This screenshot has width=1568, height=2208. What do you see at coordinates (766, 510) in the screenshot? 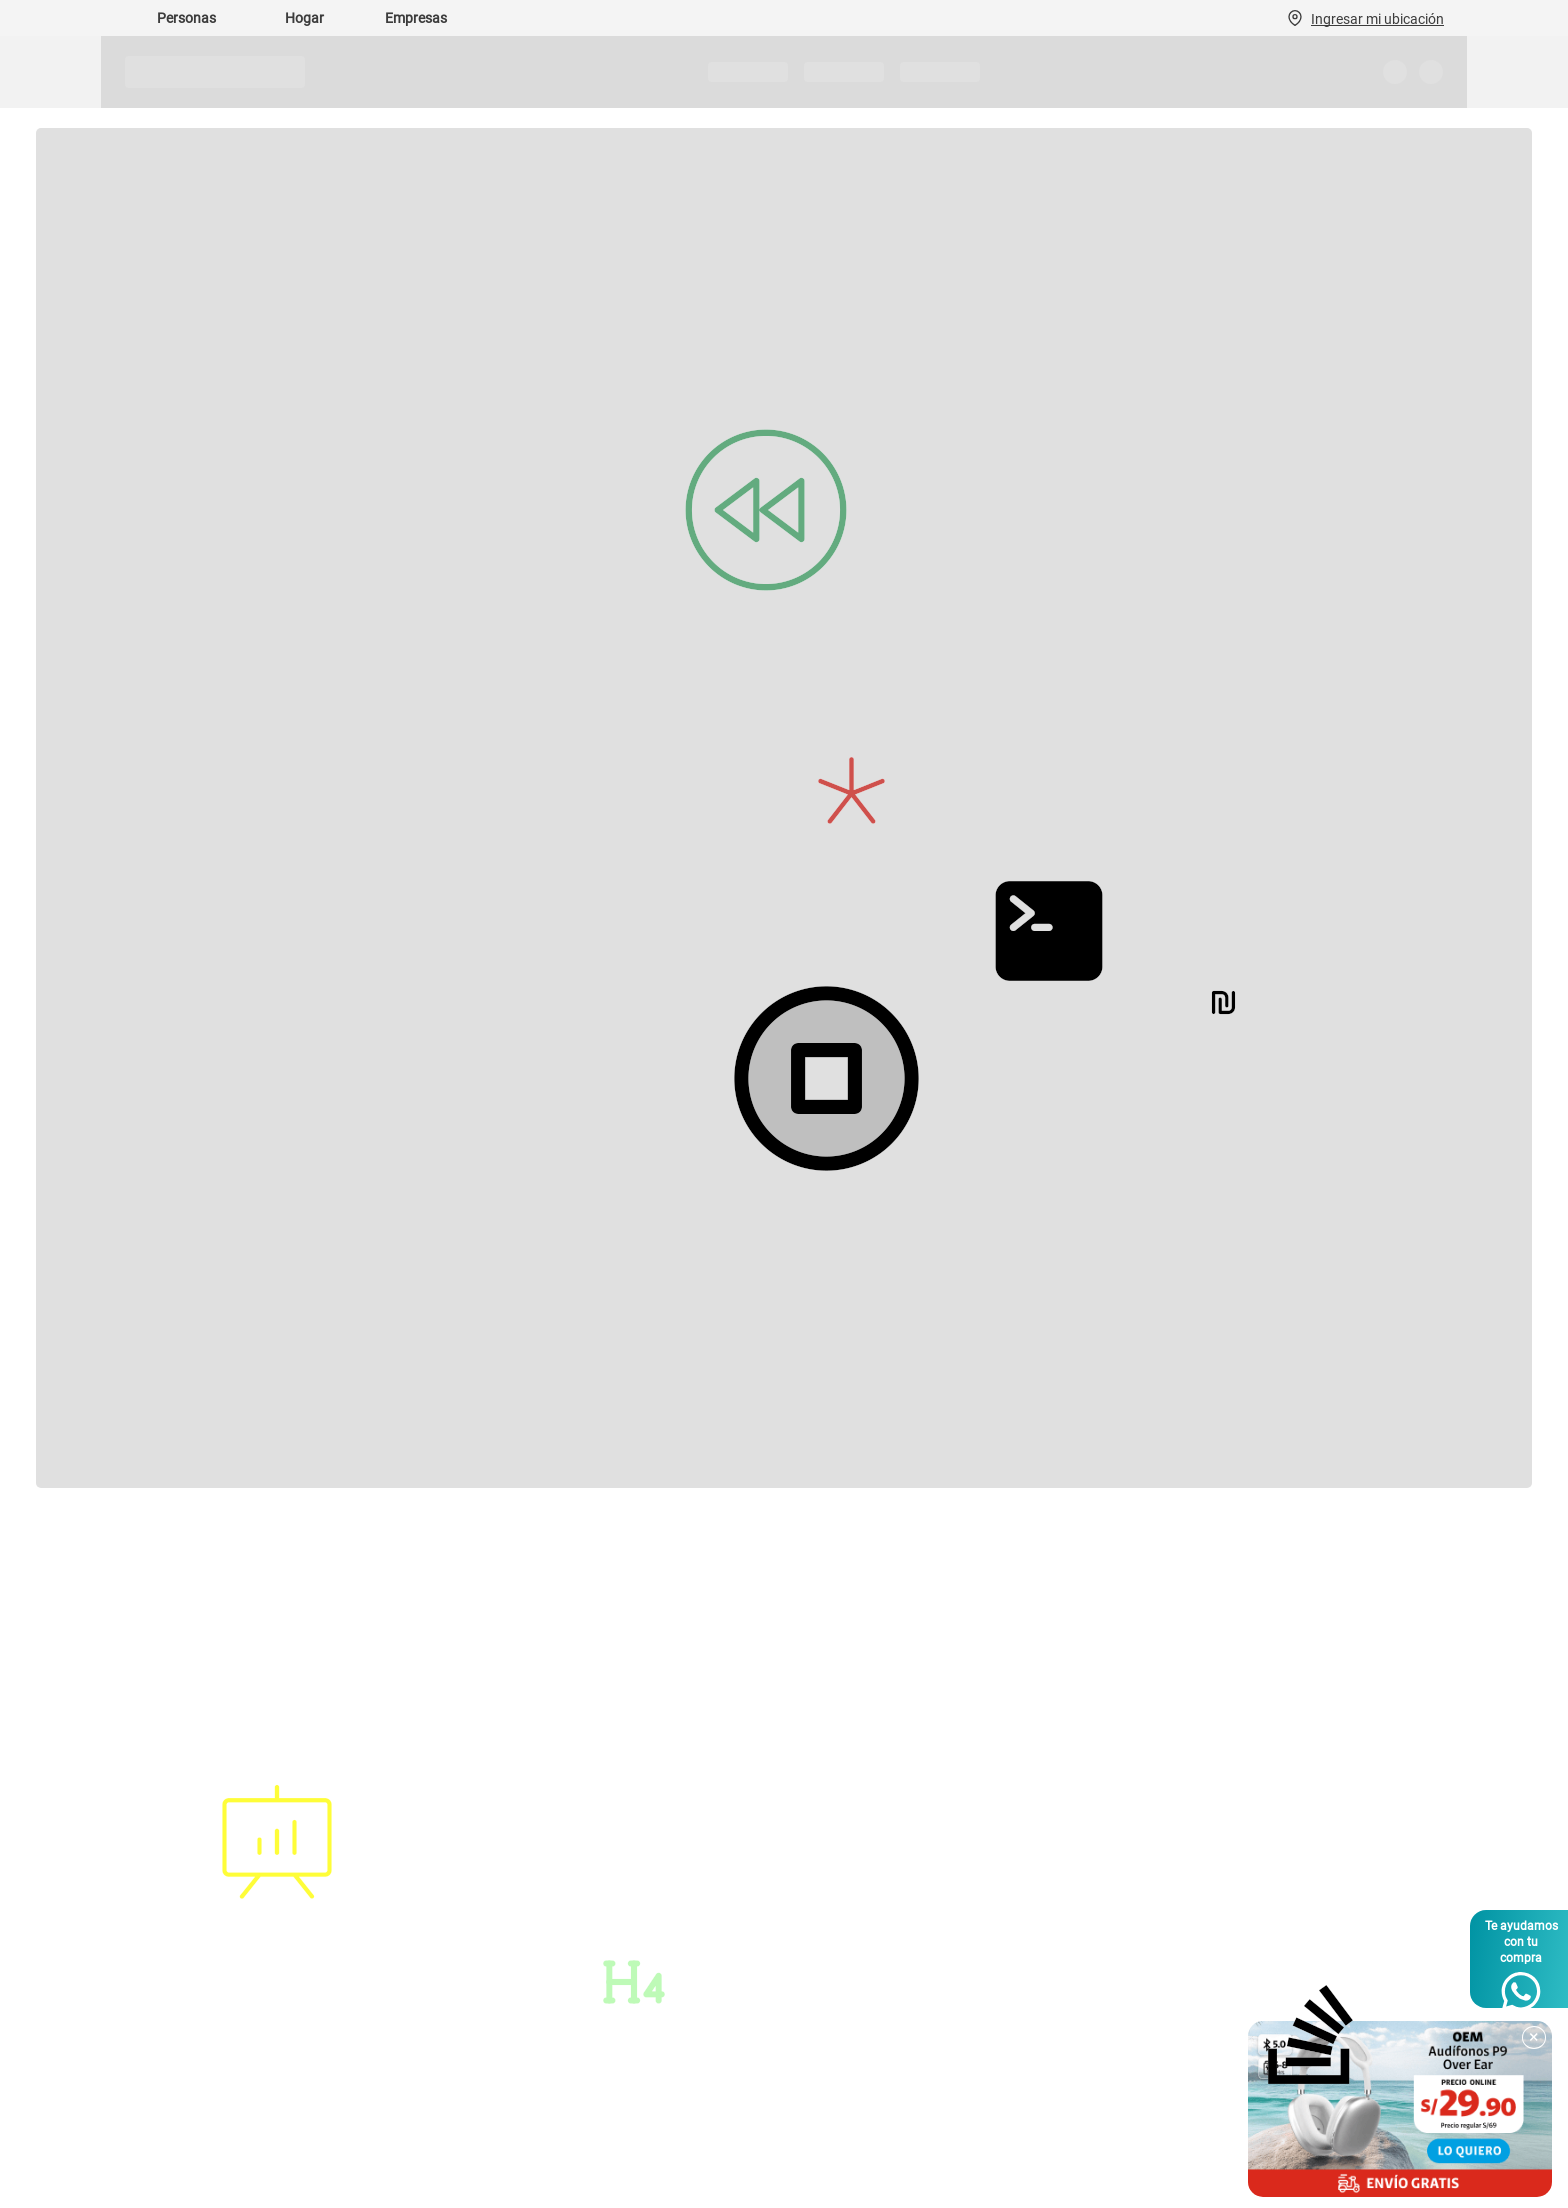
I see `rewind or skip backward in media playback` at bounding box center [766, 510].